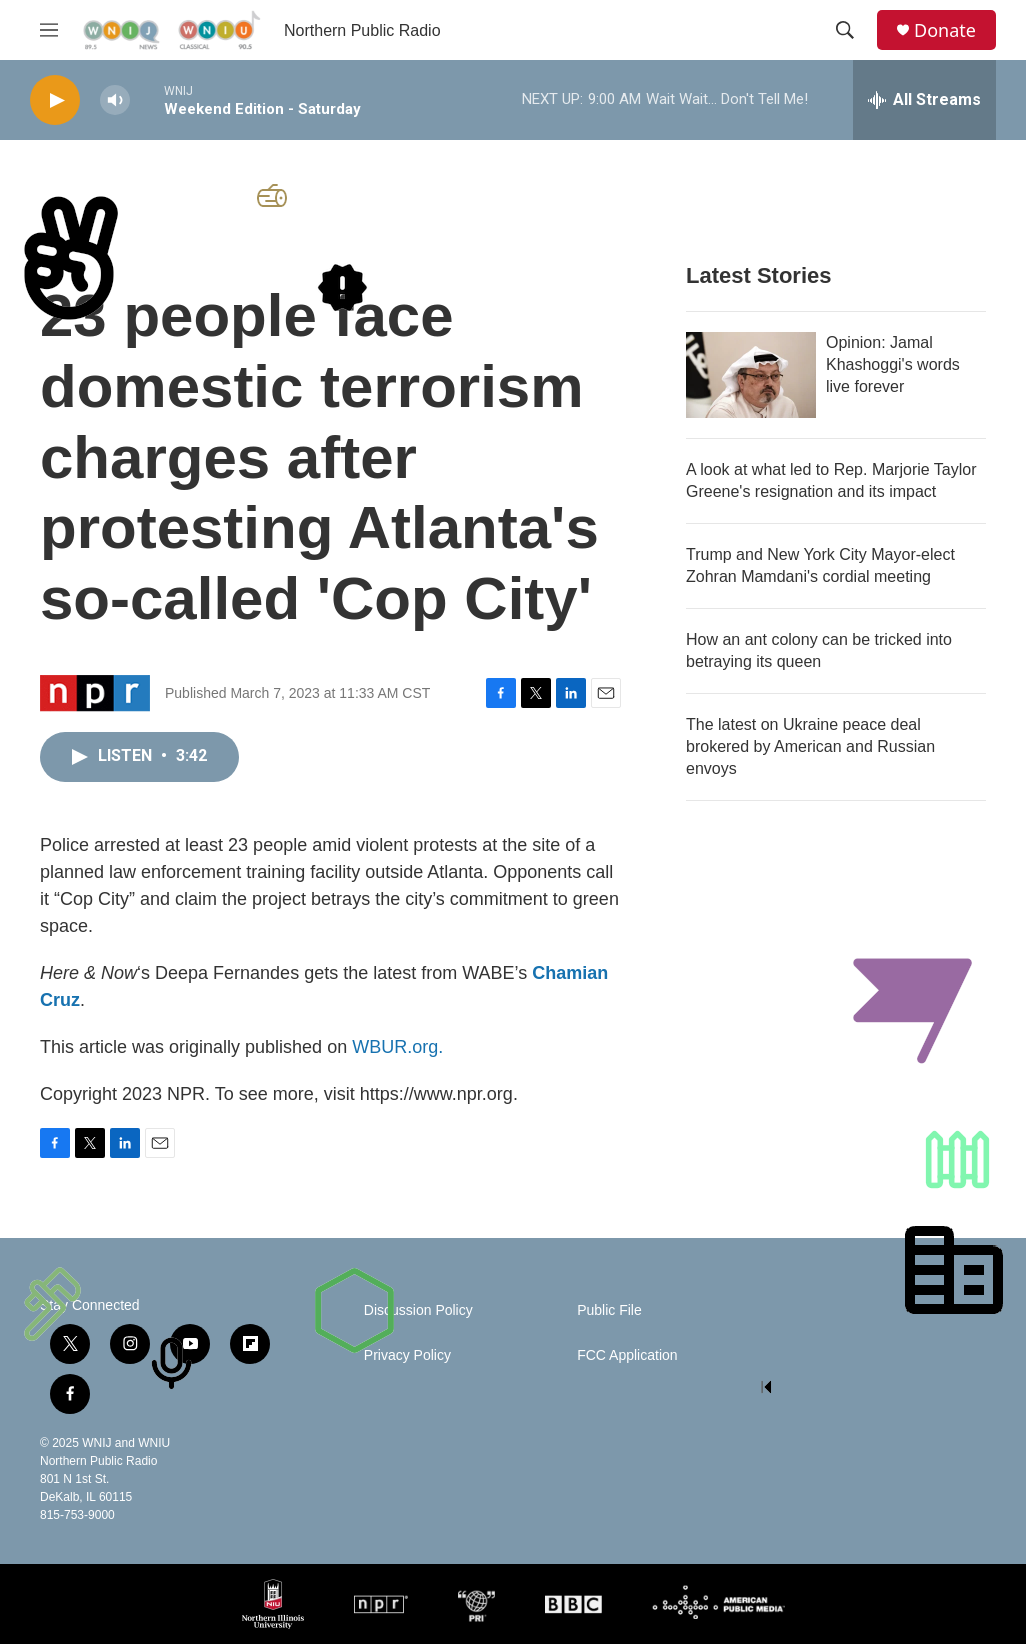 The image size is (1026, 1644). What do you see at coordinates (342, 287) in the screenshot?
I see `indicates new or recently added content` at bounding box center [342, 287].